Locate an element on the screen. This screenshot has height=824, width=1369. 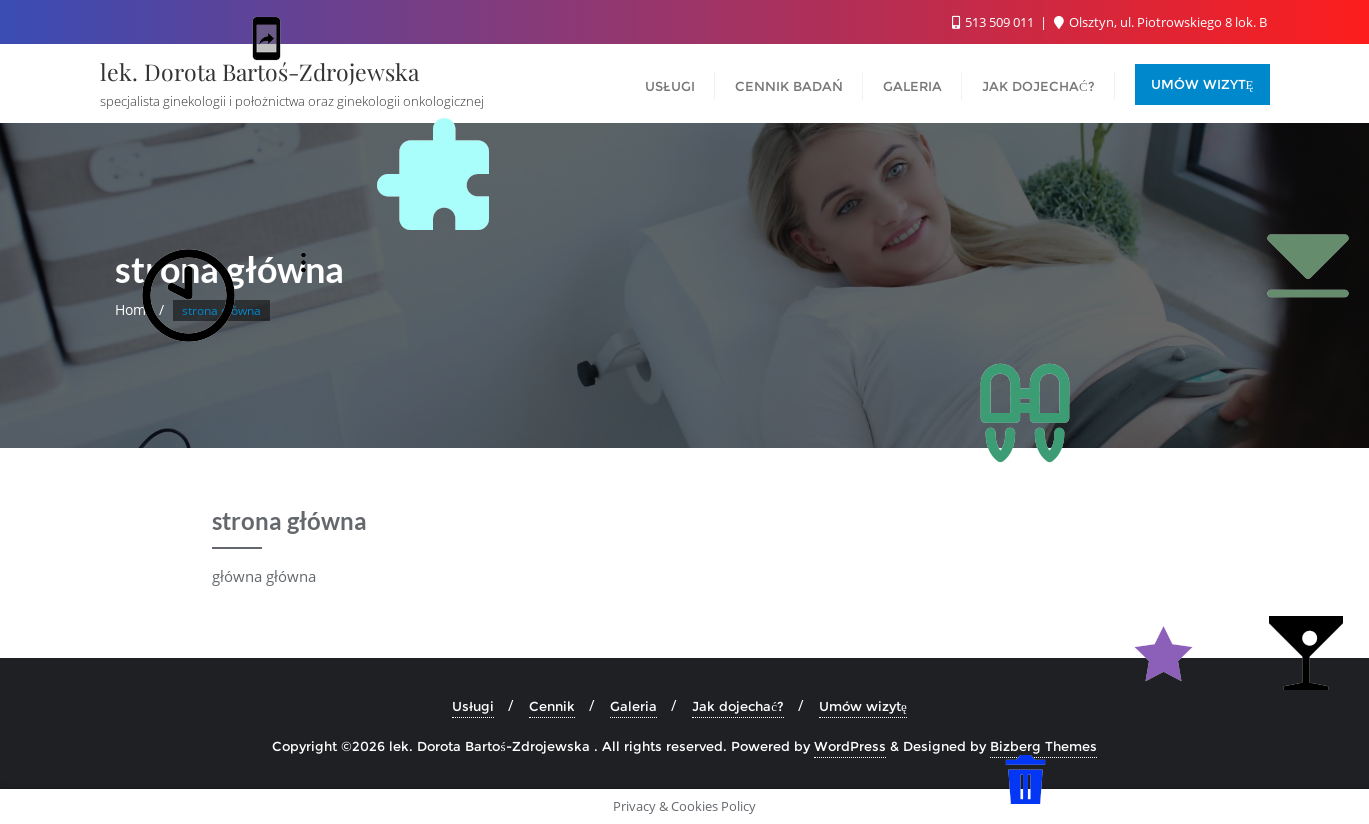
indicates the current time is 10 o'clock is located at coordinates (188, 295).